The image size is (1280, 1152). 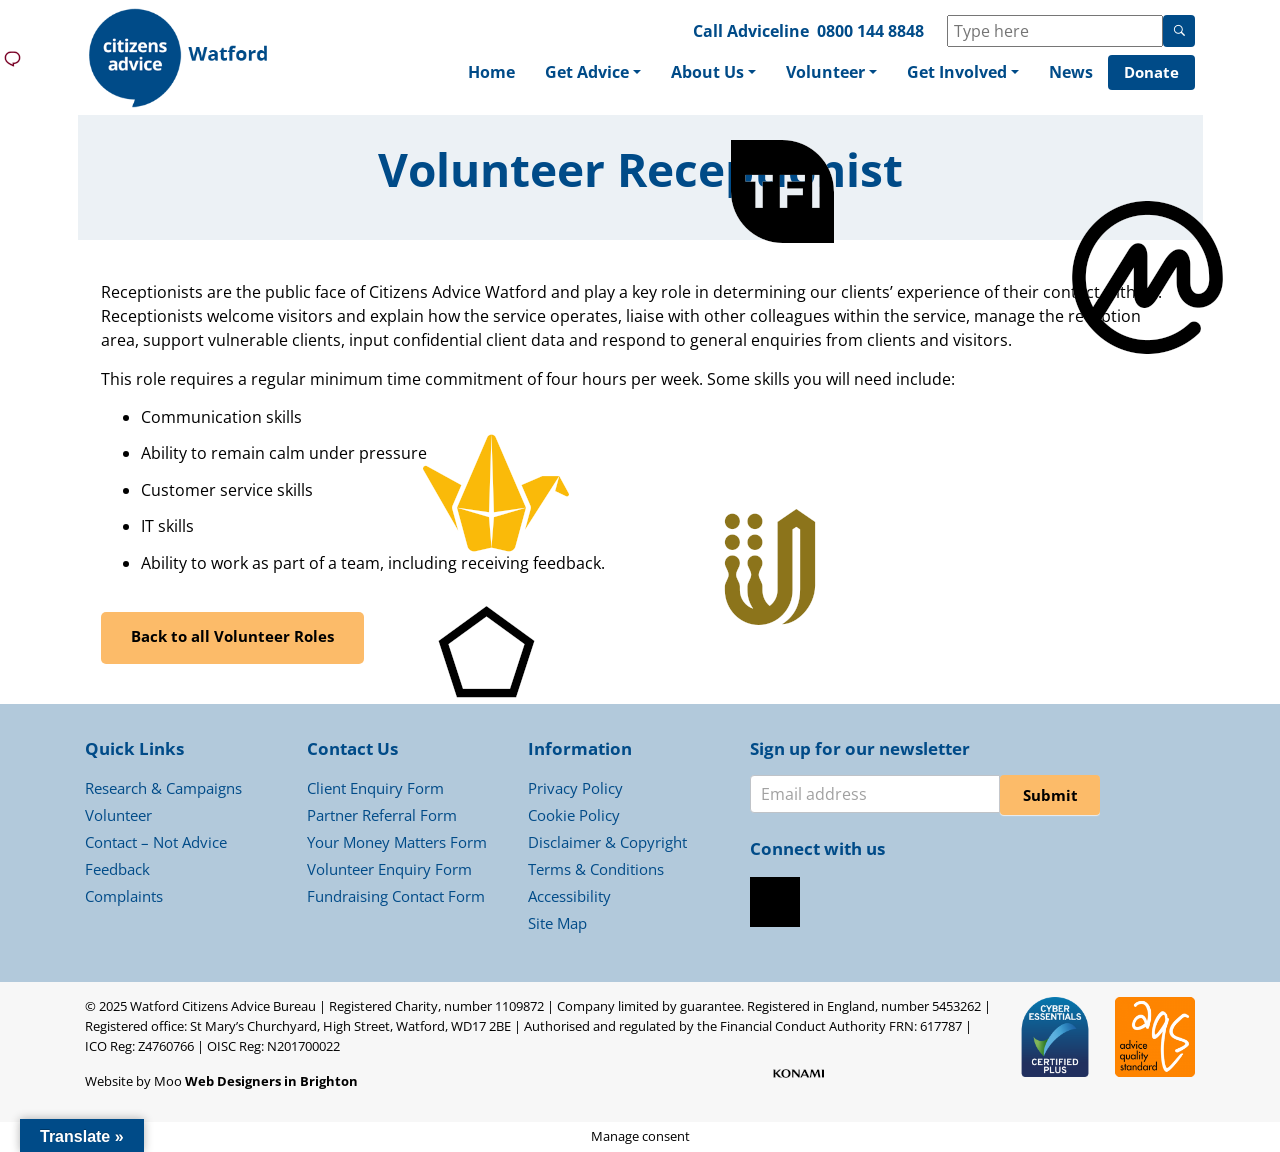 I want to click on open padlet app, so click(x=496, y=493).